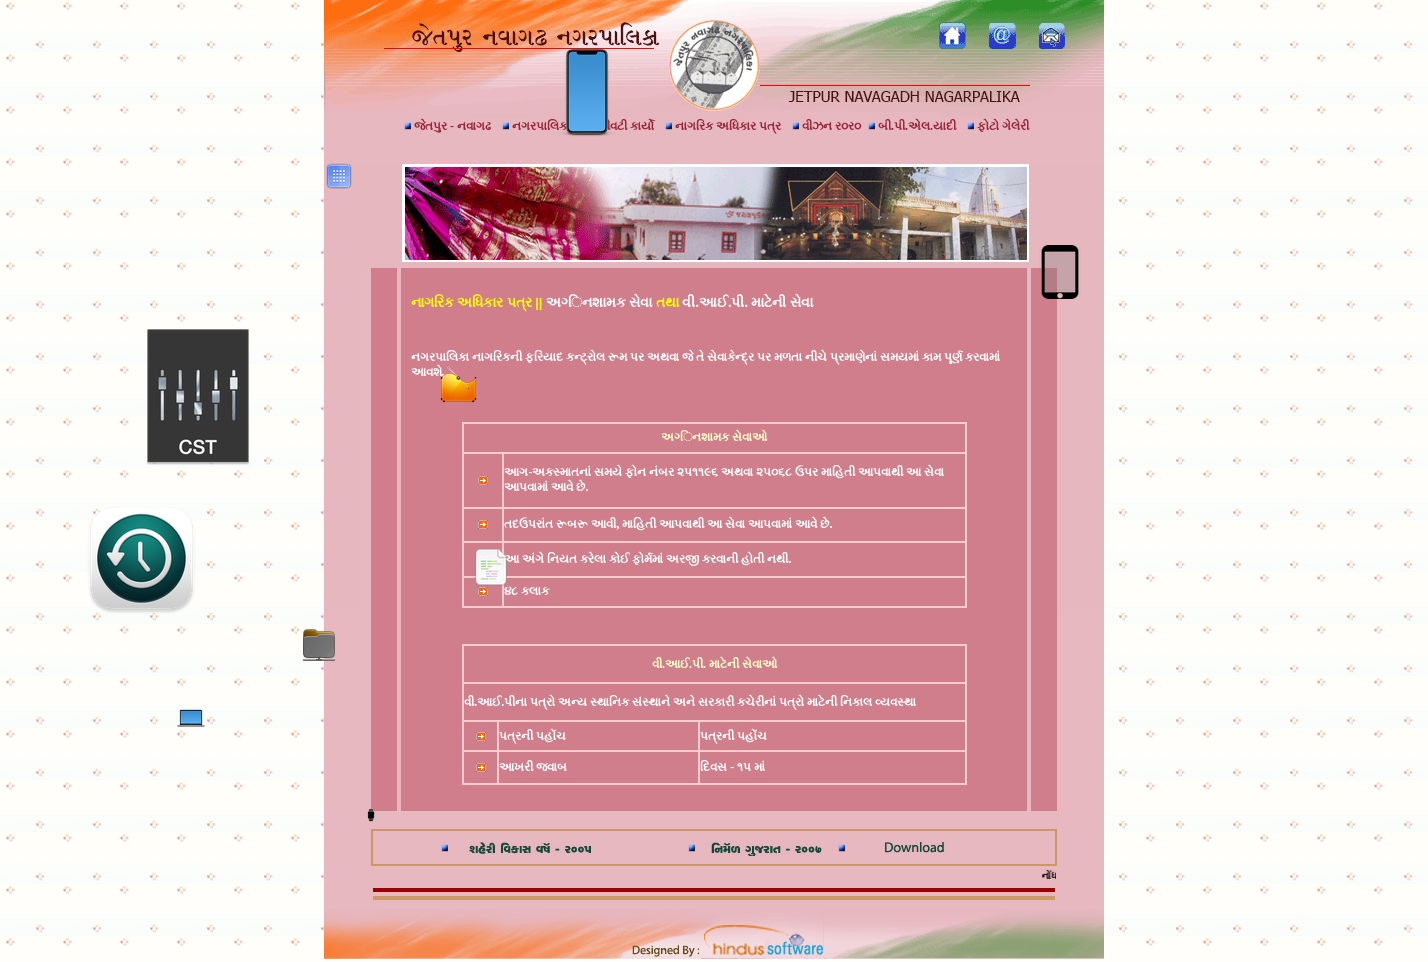 The height and width of the screenshot is (962, 1428). I want to click on open audio mixing or equalizer settings, so click(198, 399).